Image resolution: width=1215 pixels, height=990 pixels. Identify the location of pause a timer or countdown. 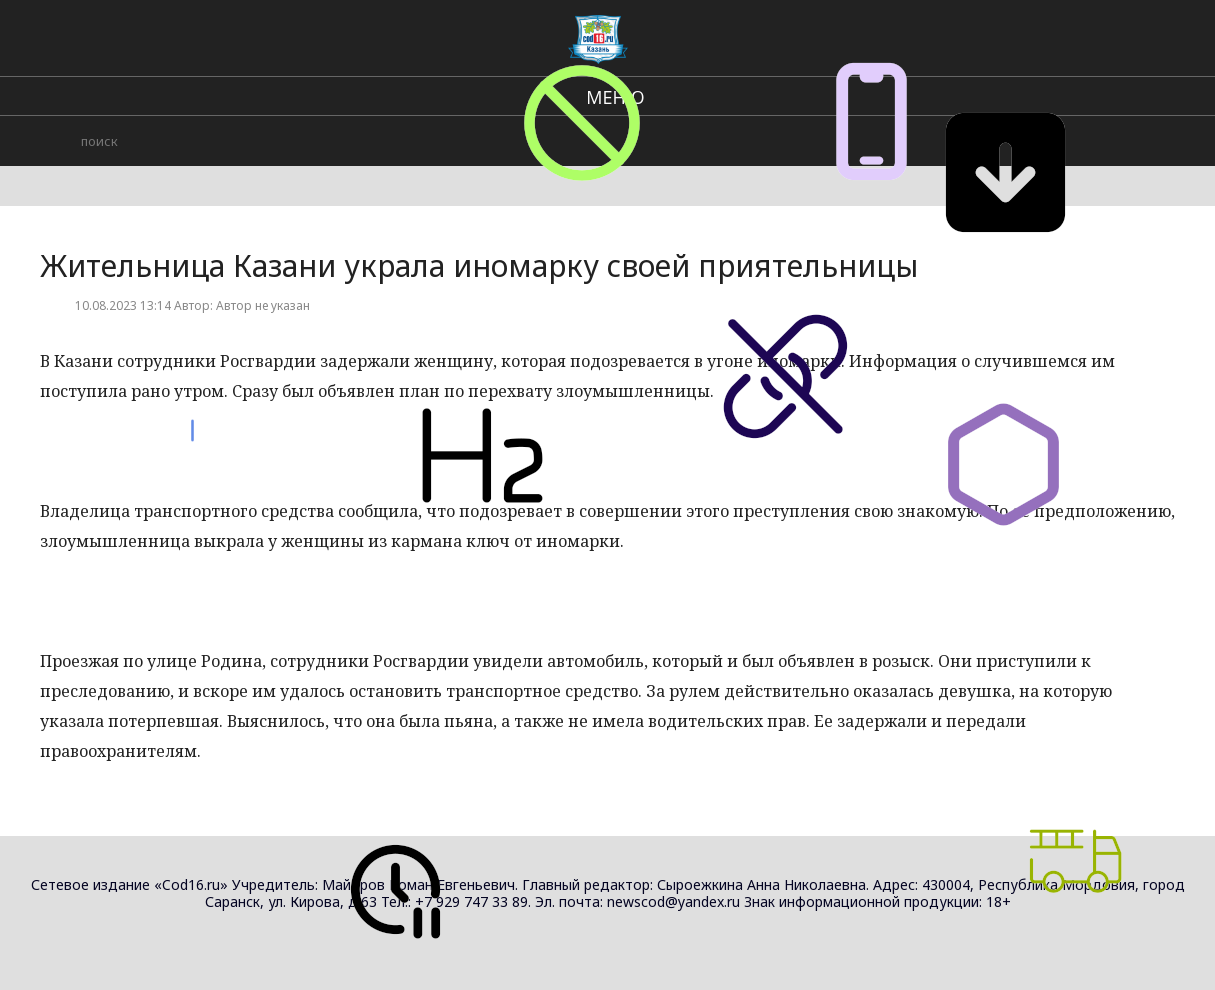
(395, 889).